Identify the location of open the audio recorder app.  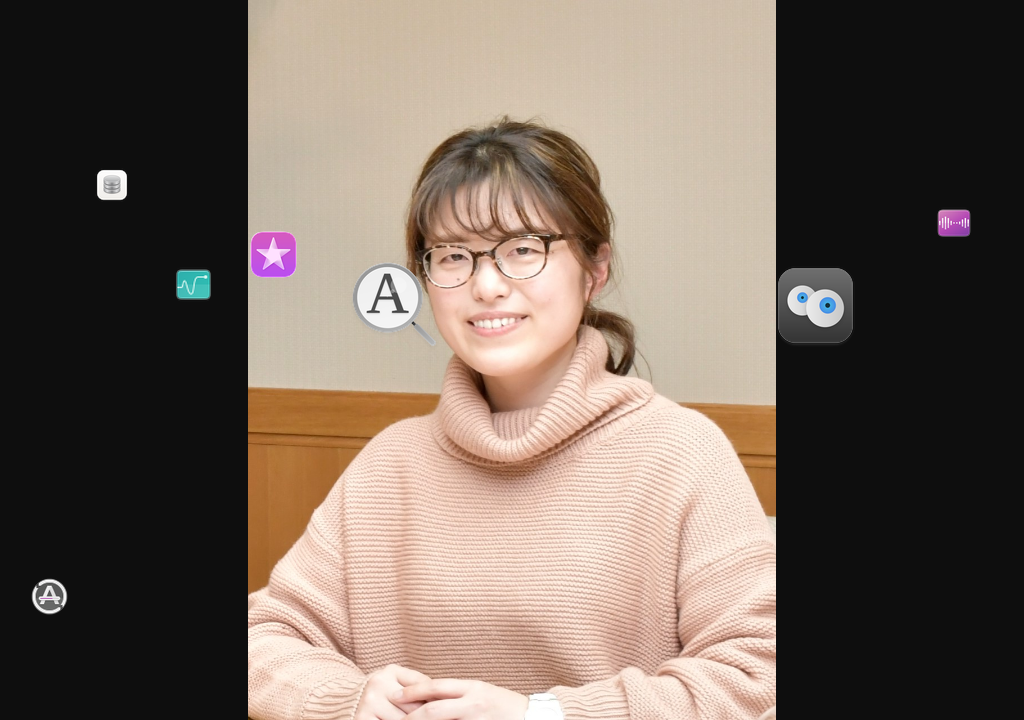
(954, 223).